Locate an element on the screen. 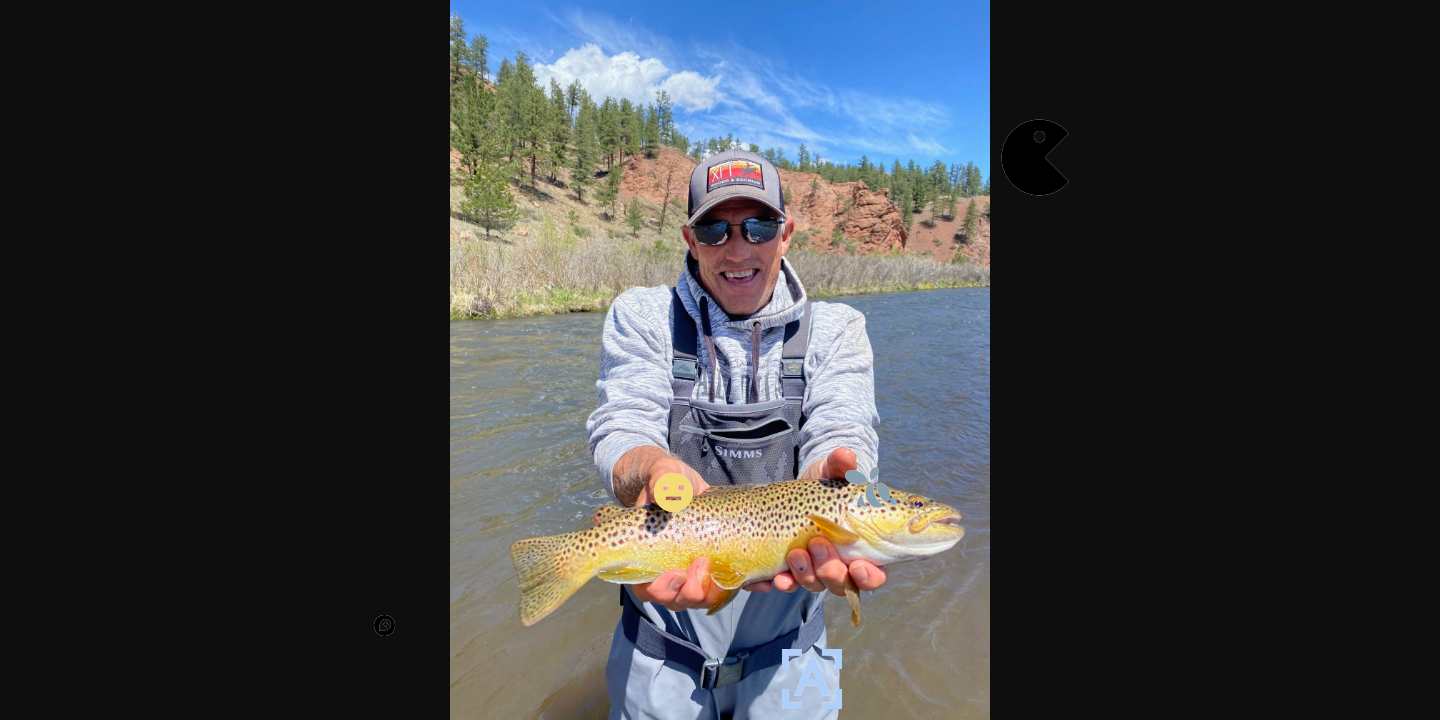 This screenshot has height=720, width=1440. mapbox branding or attribution is located at coordinates (384, 625).